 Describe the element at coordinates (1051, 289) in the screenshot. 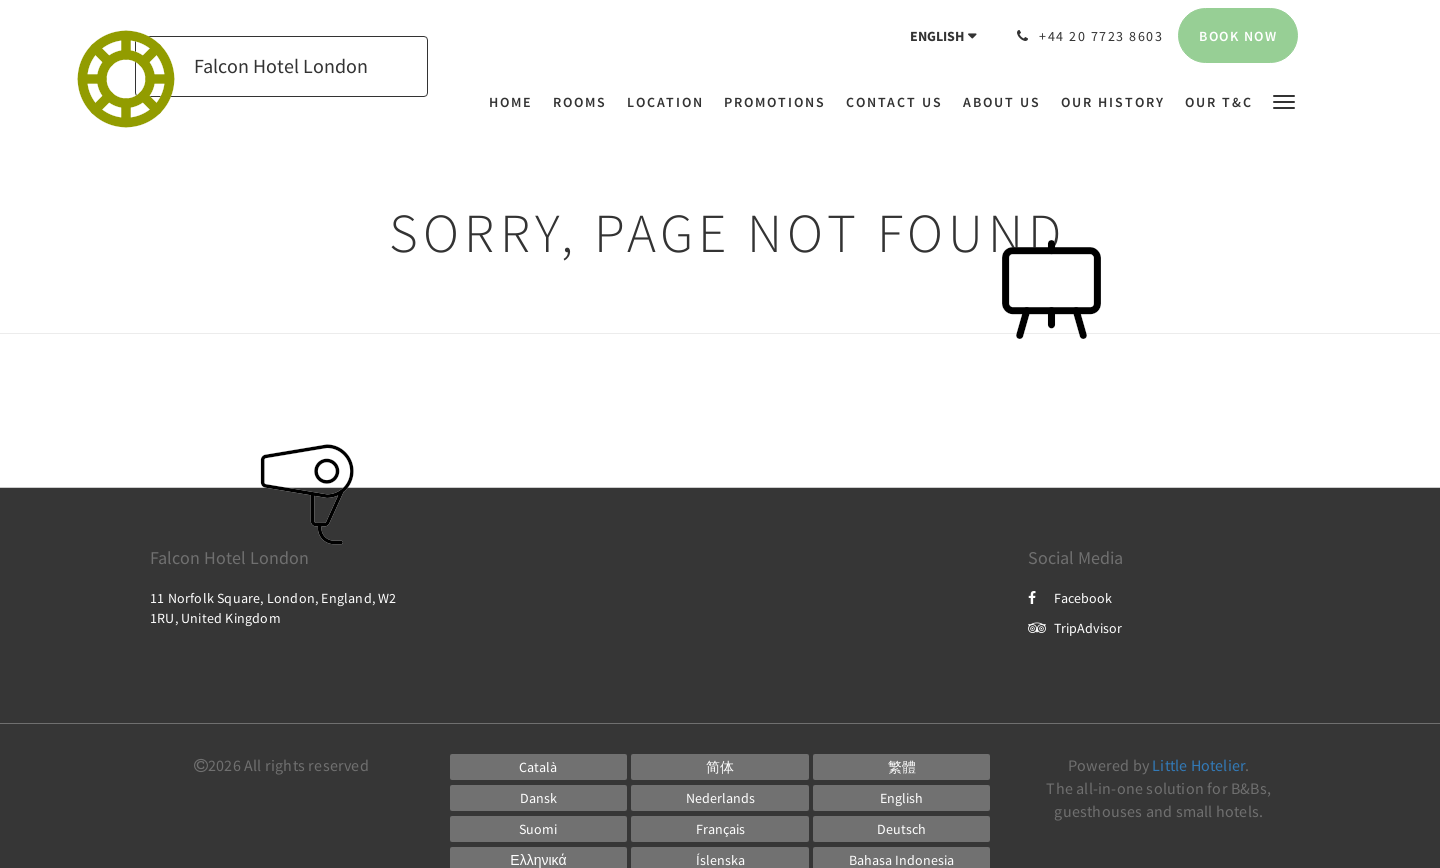

I see `open presentation or slideshow mode` at that location.